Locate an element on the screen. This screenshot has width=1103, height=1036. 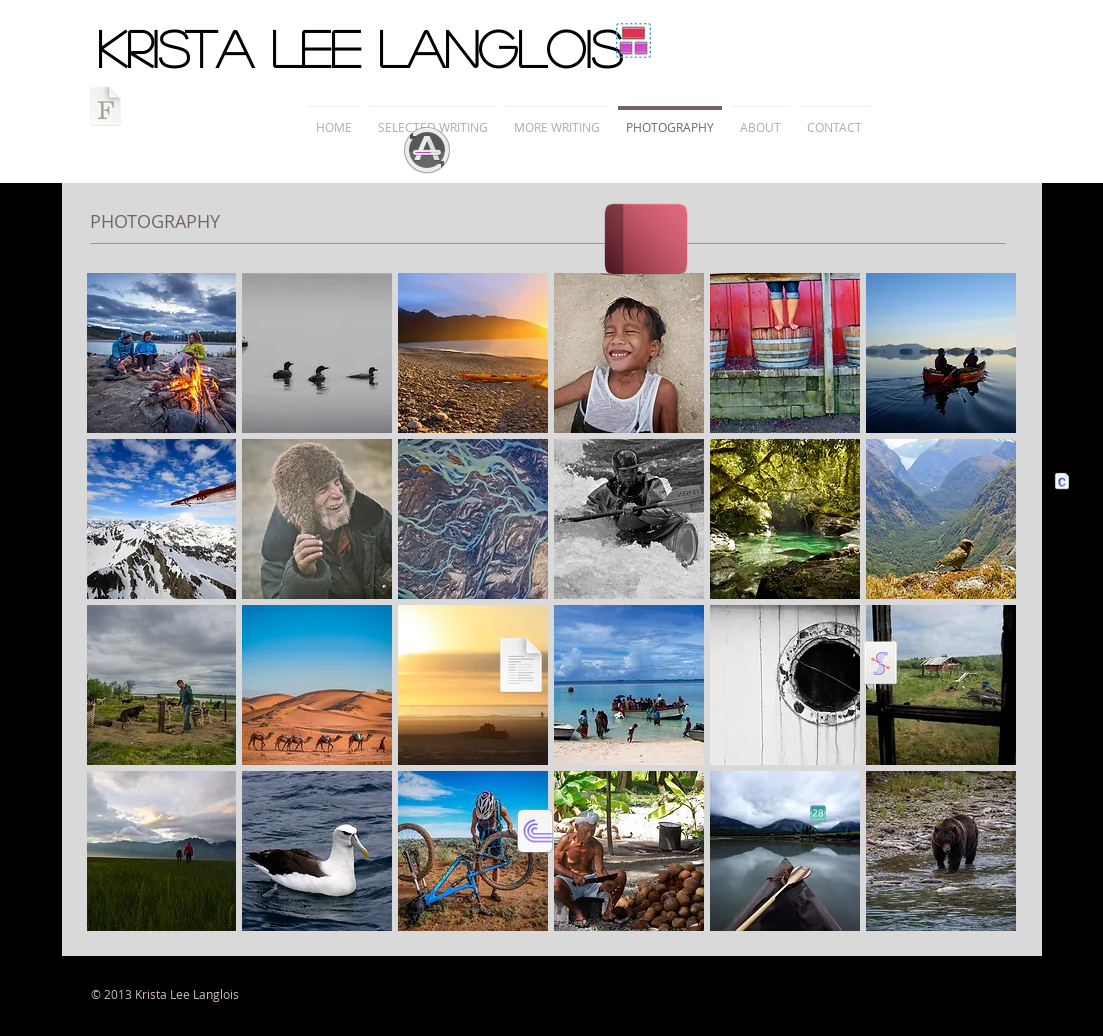
a fortran source code file is located at coordinates (105, 106).